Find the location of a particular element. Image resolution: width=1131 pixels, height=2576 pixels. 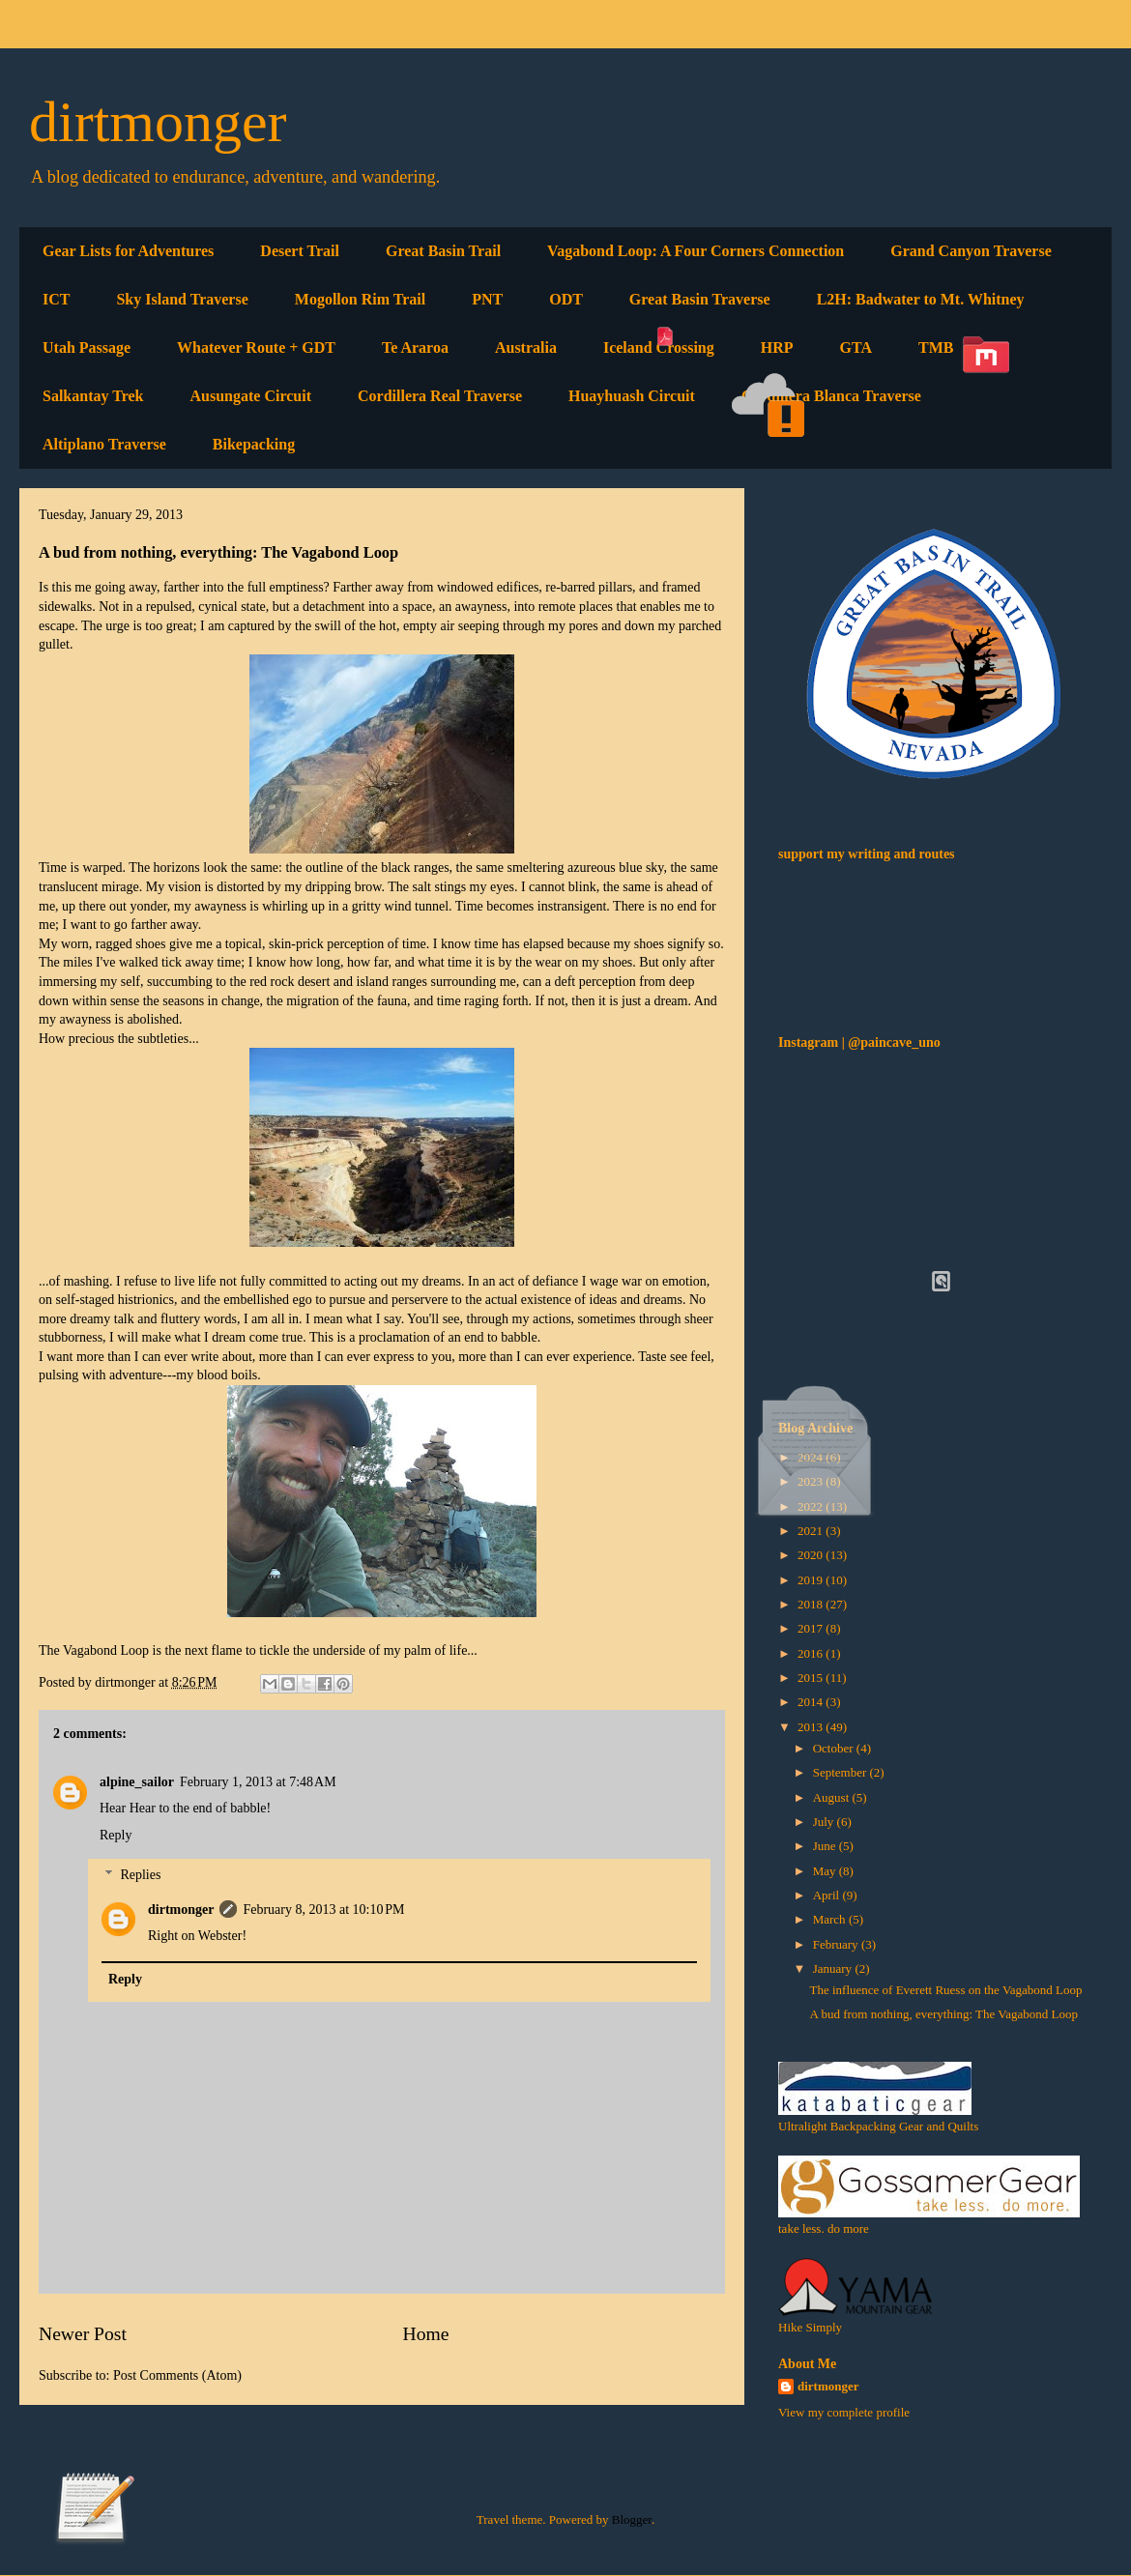

open a pdf document is located at coordinates (665, 336).